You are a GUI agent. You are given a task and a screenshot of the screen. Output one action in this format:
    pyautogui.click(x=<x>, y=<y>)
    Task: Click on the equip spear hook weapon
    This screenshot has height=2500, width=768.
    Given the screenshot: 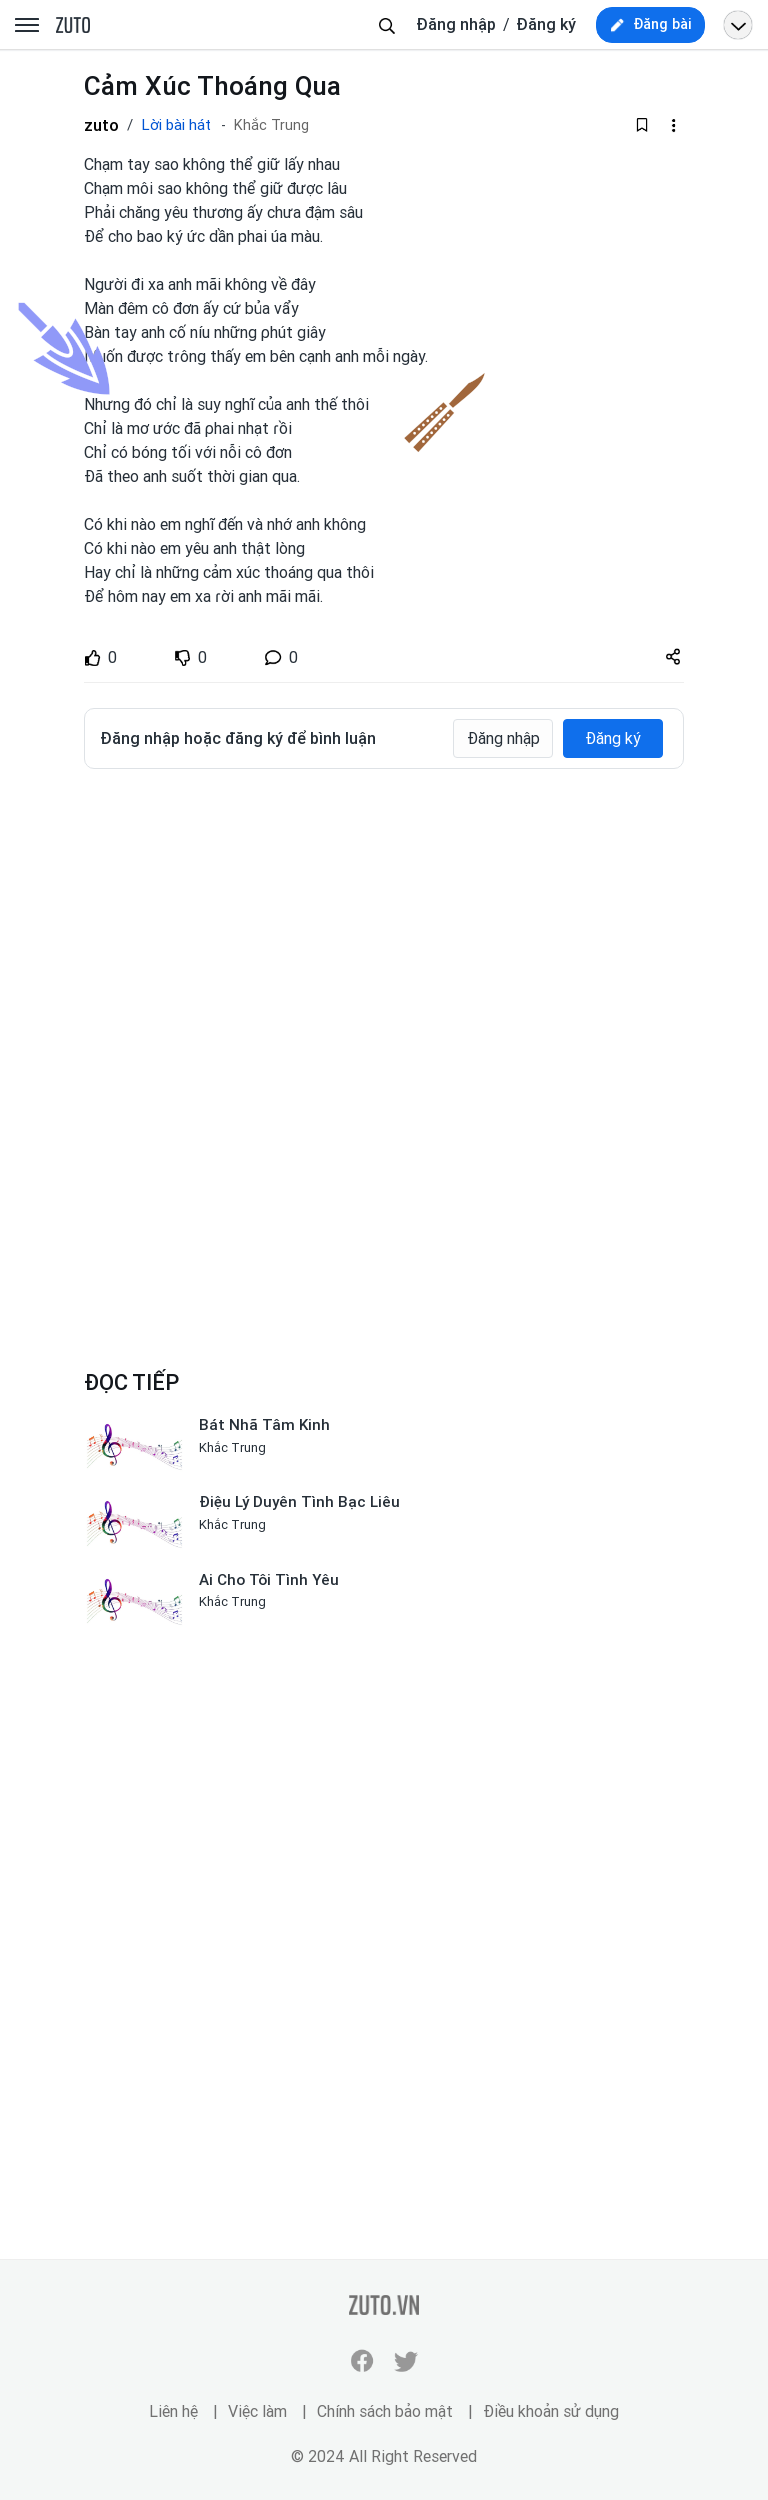 What is the action you would take?
    pyautogui.click(x=64, y=348)
    